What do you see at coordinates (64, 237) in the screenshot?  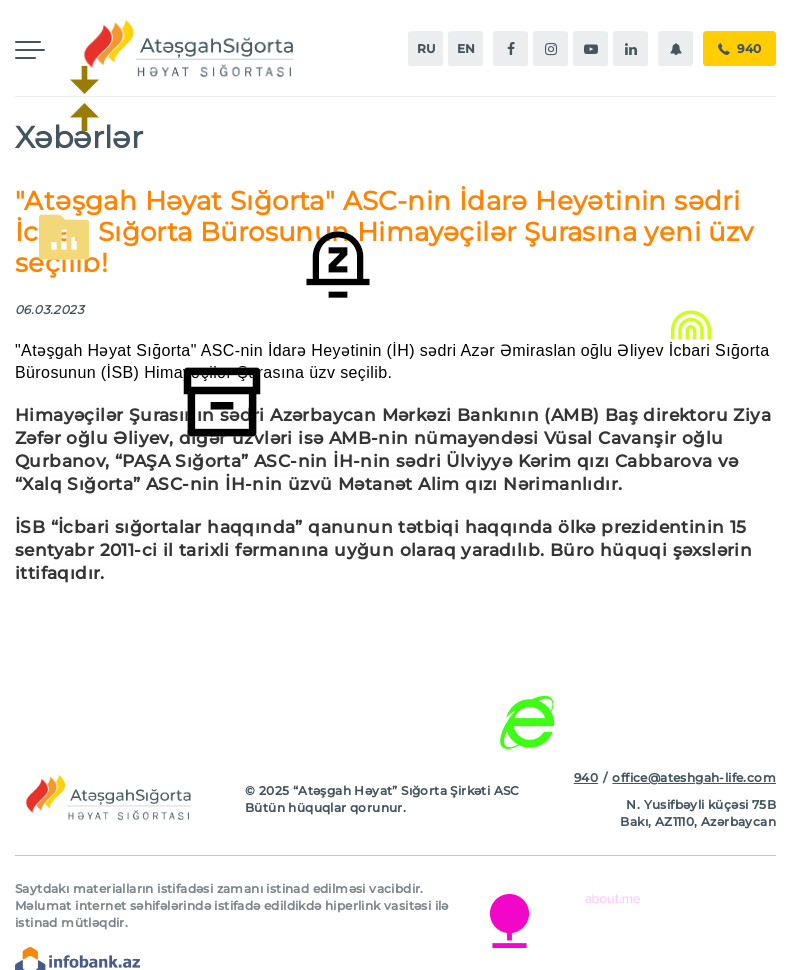 I see `open analytics or reports folder` at bounding box center [64, 237].